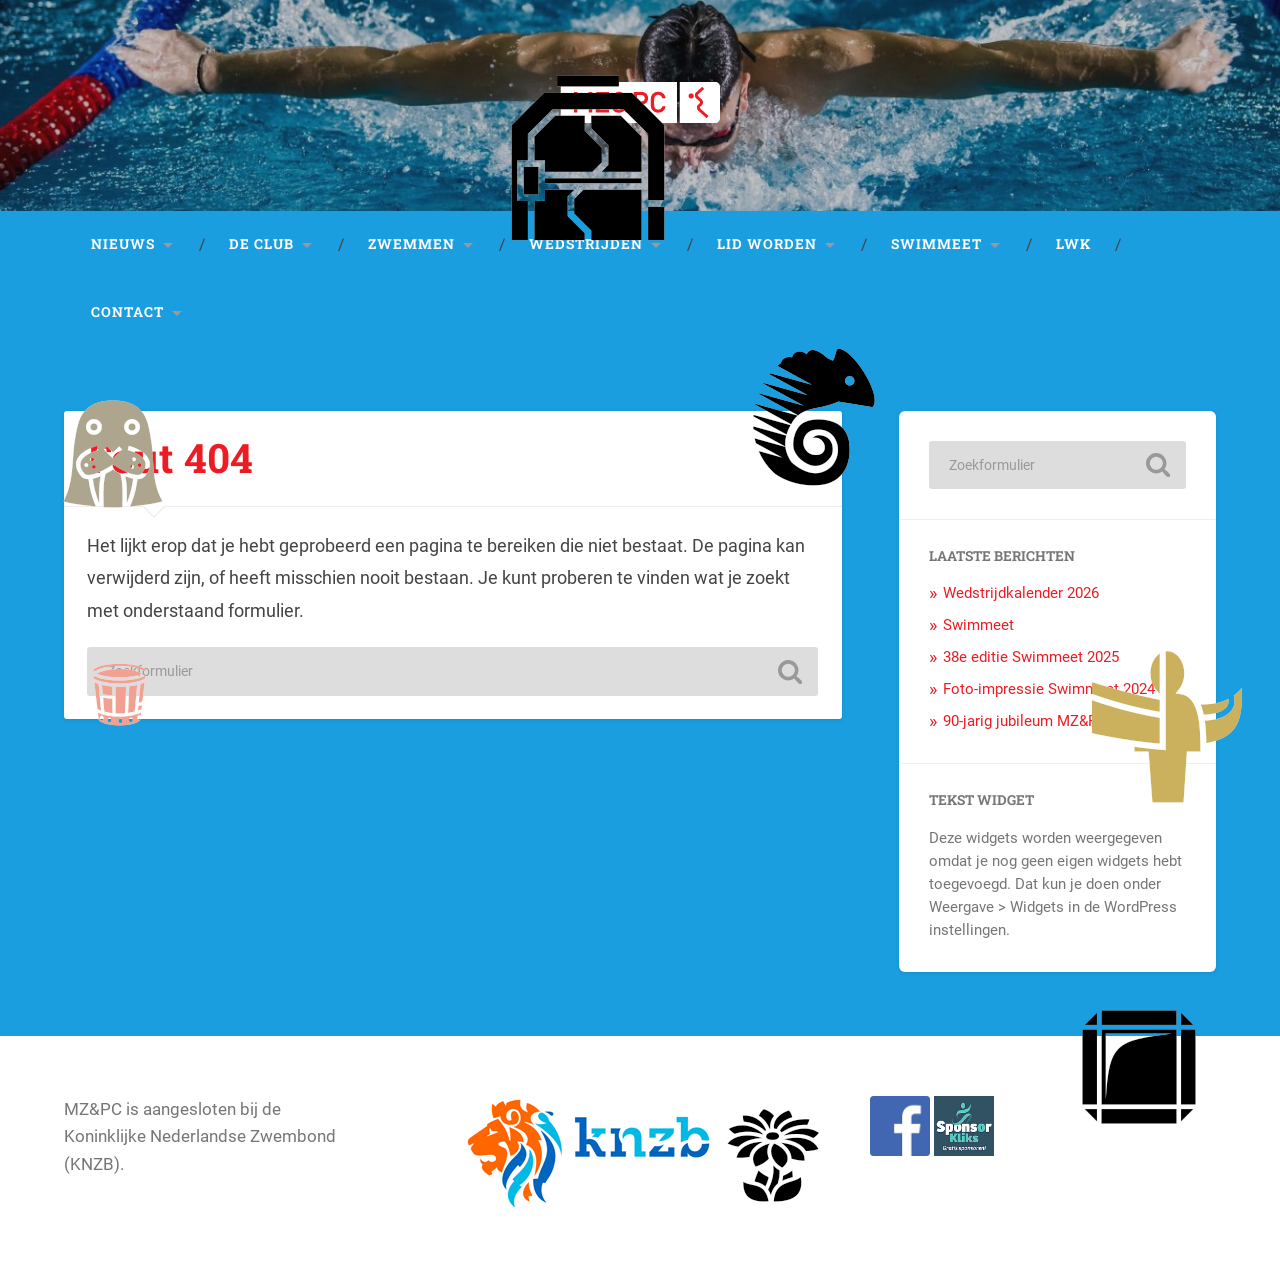 This screenshot has width=1280, height=1274. What do you see at coordinates (119, 684) in the screenshot?
I see `empty inventory or storage container` at bounding box center [119, 684].